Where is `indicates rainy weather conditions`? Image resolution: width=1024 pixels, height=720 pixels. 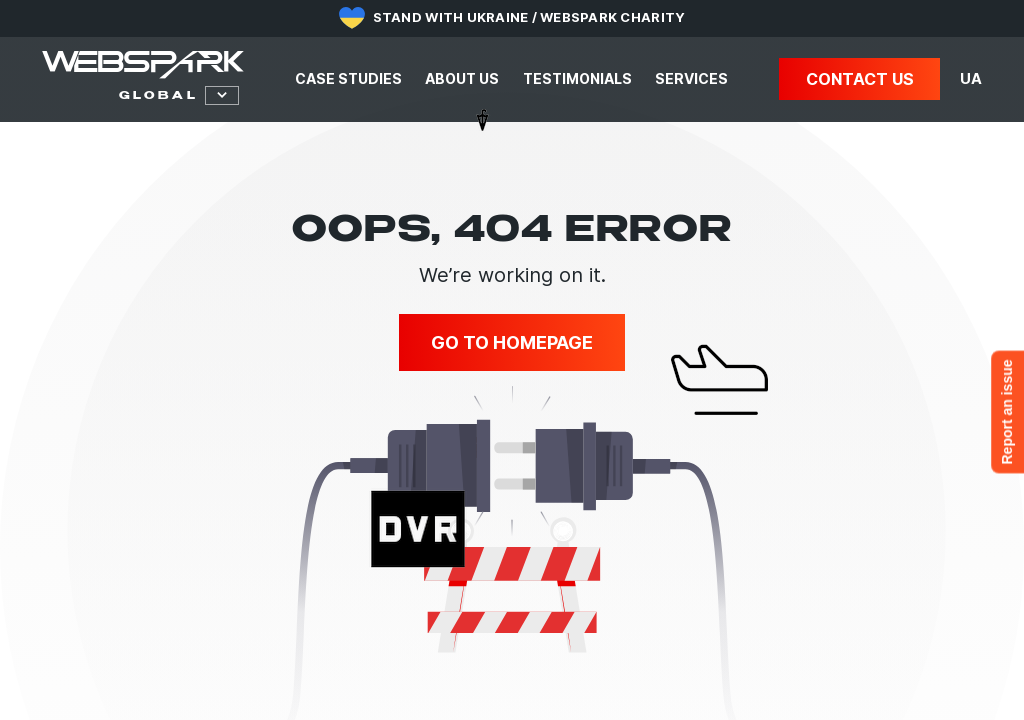 indicates rainy weather conditions is located at coordinates (482, 120).